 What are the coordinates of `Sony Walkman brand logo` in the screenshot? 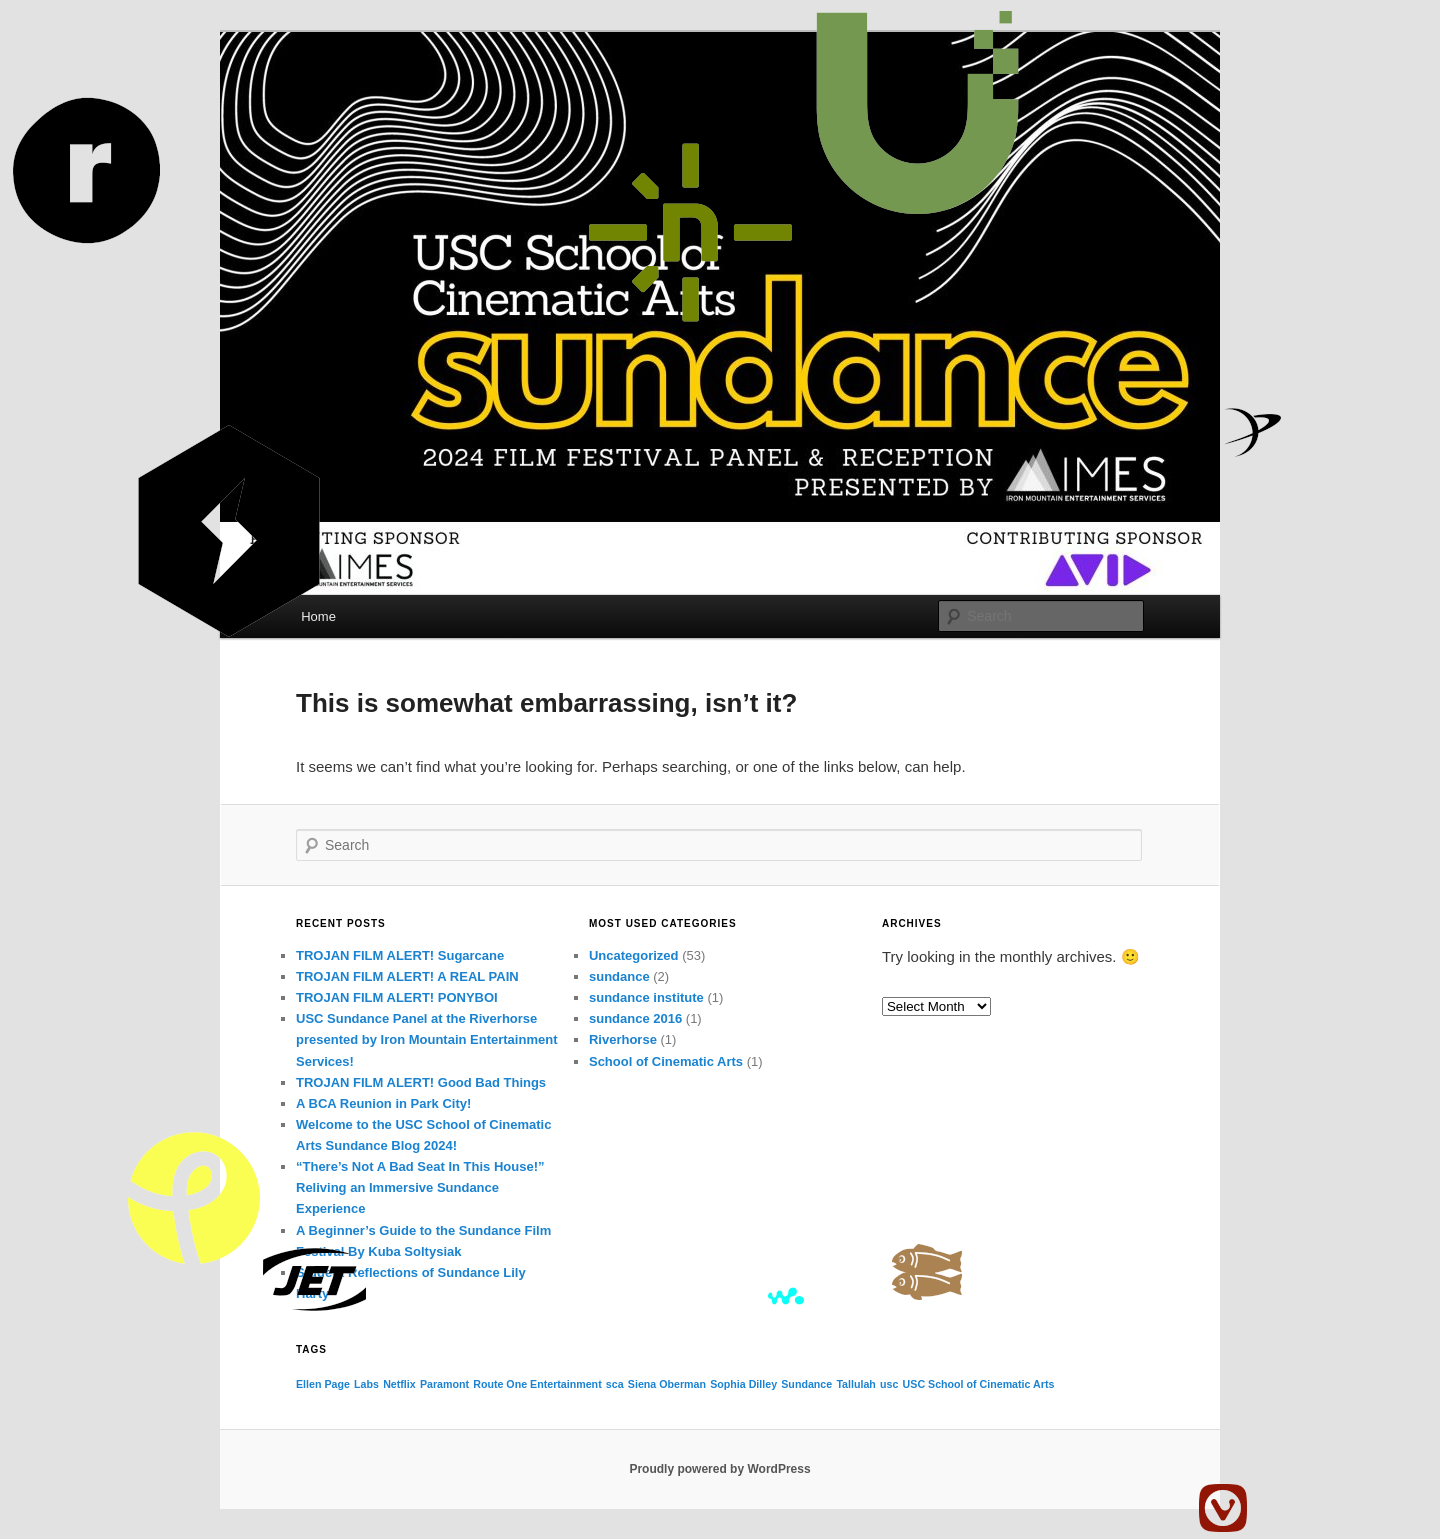 It's located at (786, 1296).